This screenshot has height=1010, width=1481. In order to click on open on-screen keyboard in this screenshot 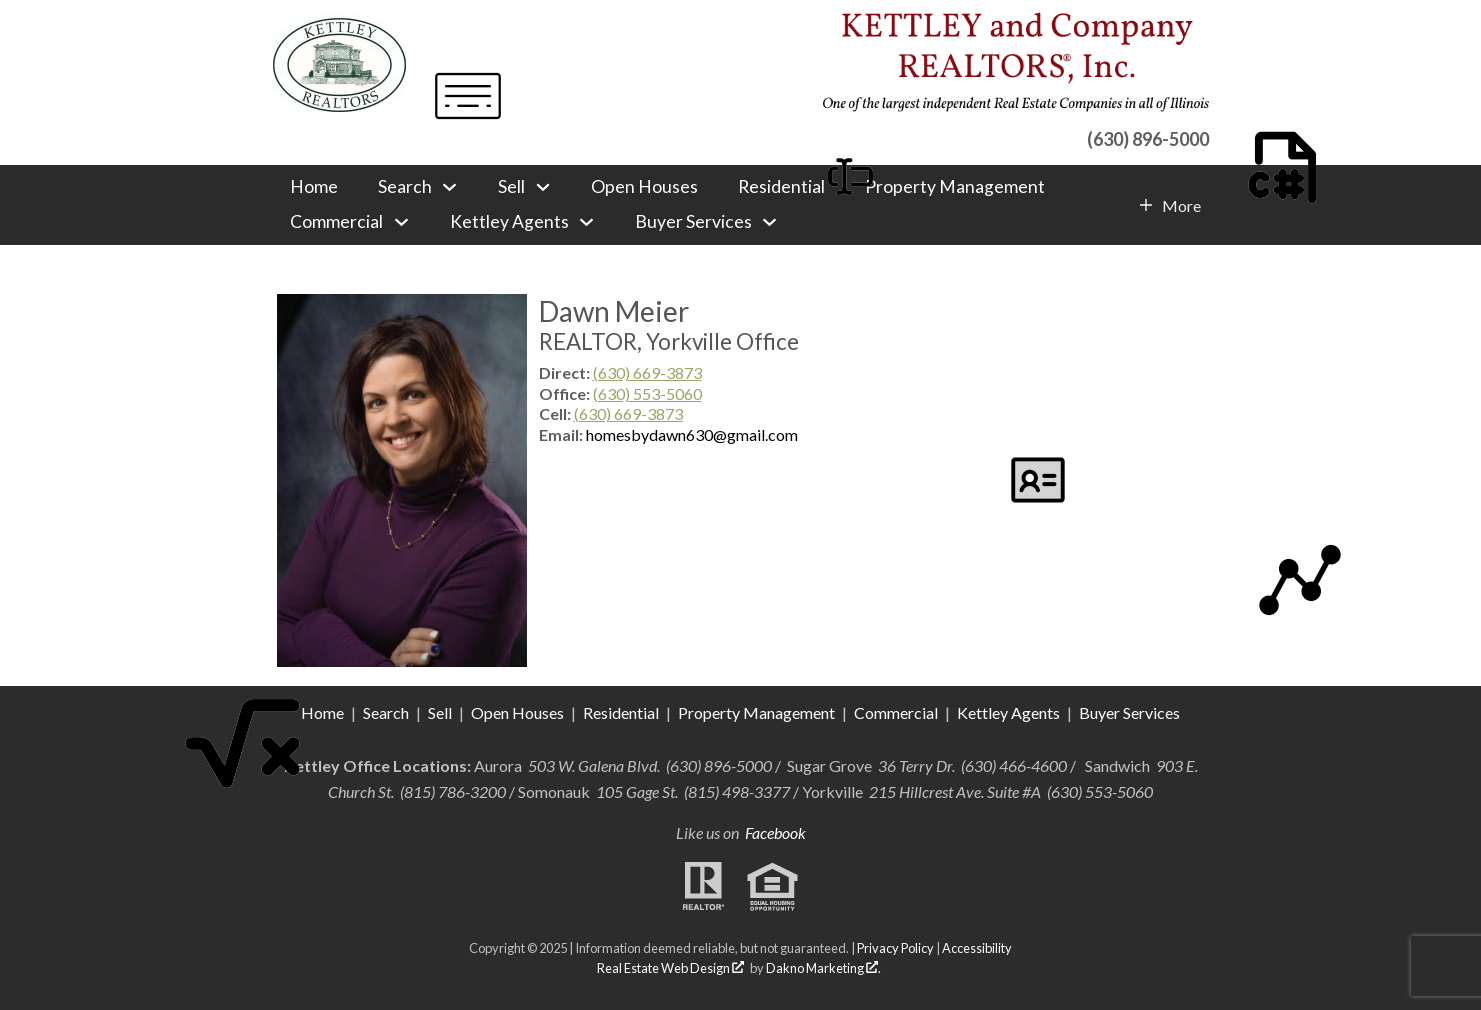, I will do `click(468, 96)`.